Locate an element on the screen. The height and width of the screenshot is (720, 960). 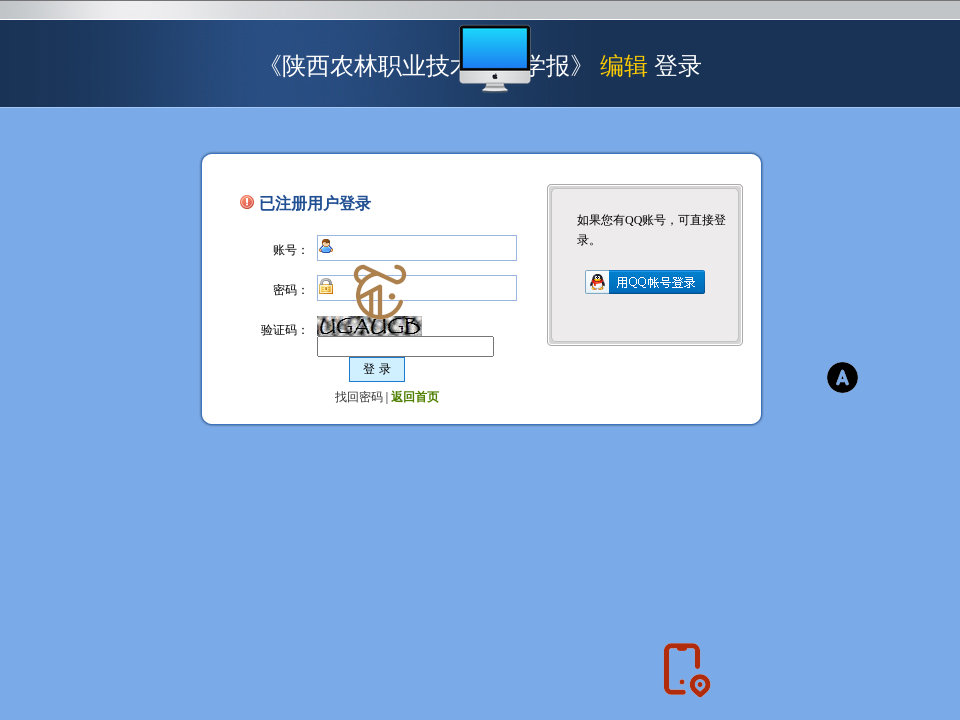
access desktop or computer settings is located at coordinates (495, 59).